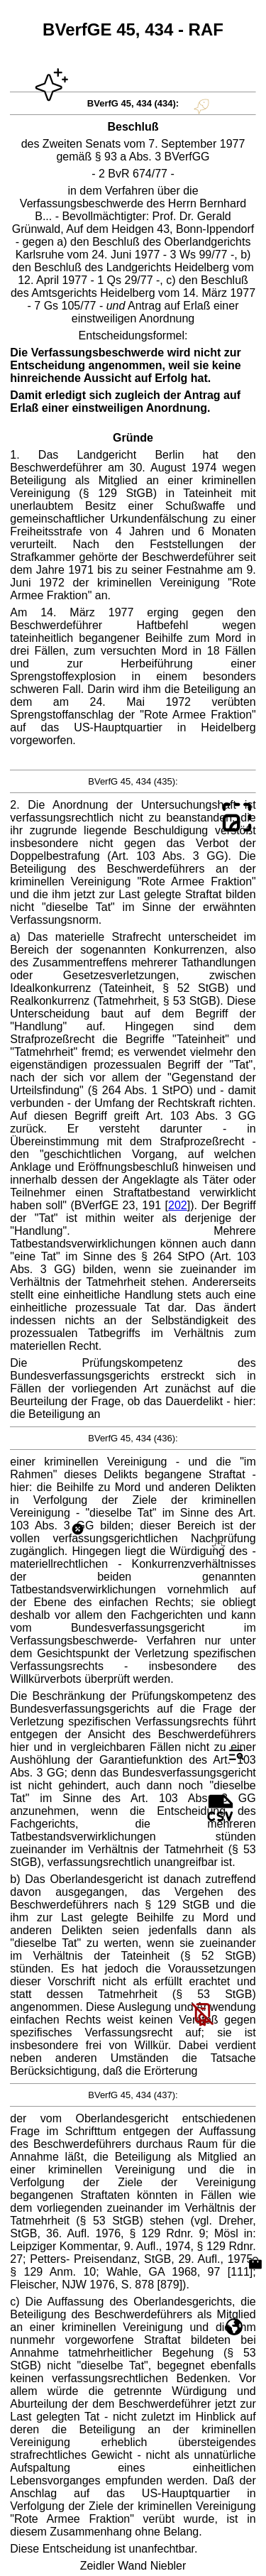 Image resolution: width=266 pixels, height=2576 pixels. Describe the element at coordinates (202, 2014) in the screenshot. I see `certificate or credential unavailable` at that location.